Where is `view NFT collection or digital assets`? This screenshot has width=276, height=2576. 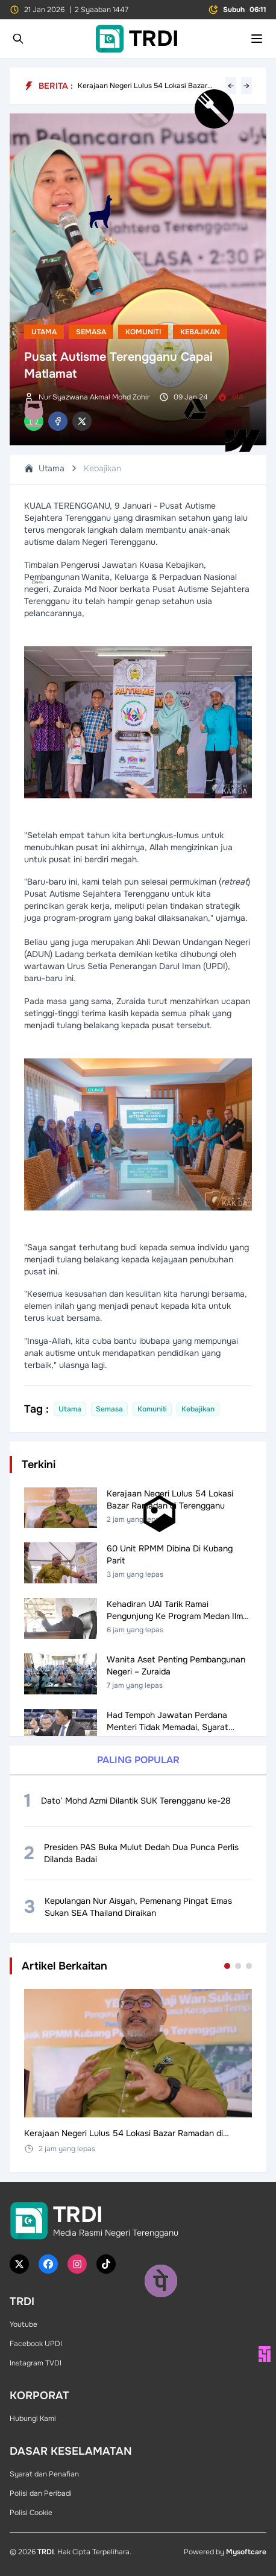
view NFT collection or digital assets is located at coordinates (159, 1513).